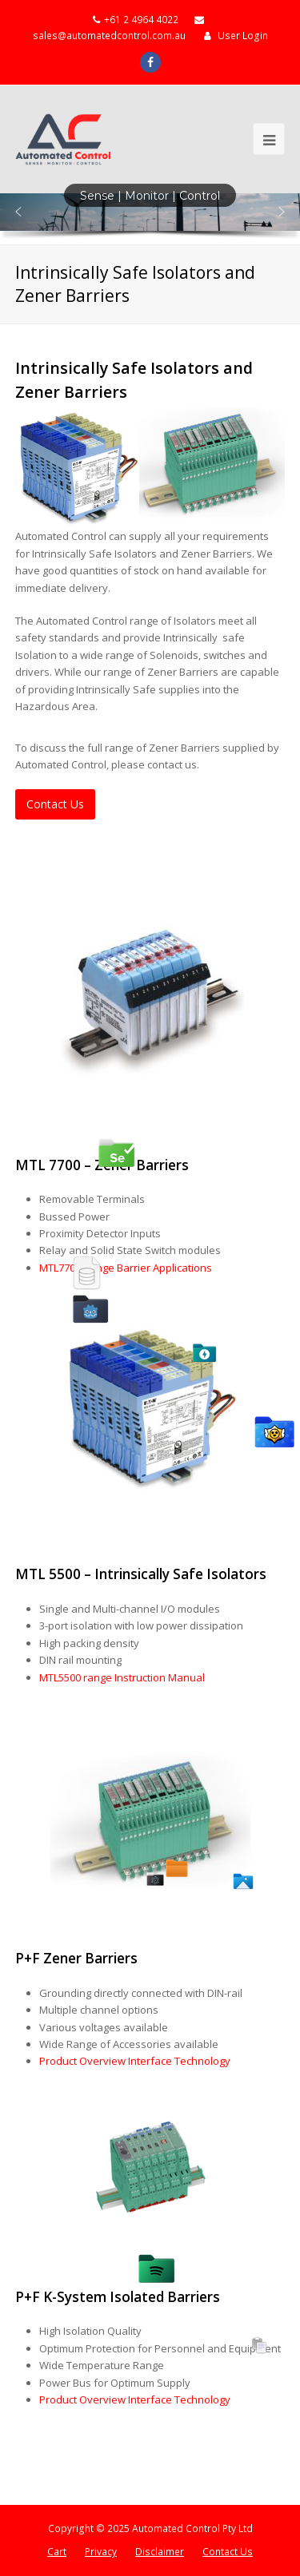 The image size is (300, 2576). What do you see at coordinates (155, 1879) in the screenshot?
I see `open folder containing electron app files` at bounding box center [155, 1879].